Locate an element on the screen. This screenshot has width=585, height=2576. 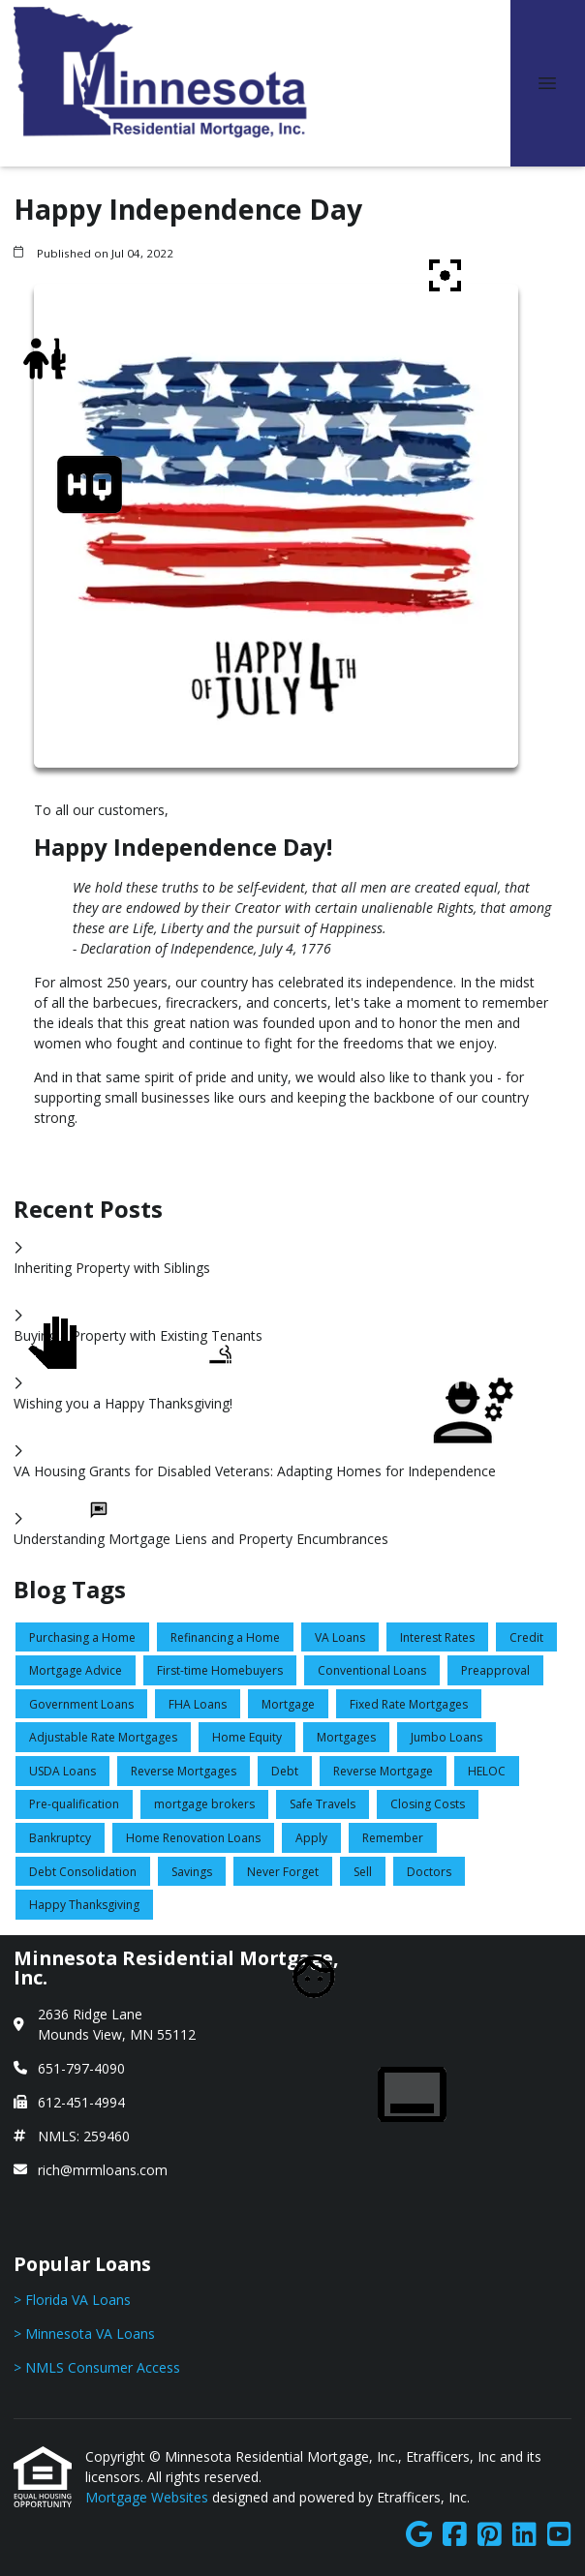
start a video chat conversation is located at coordinates (99, 1510).